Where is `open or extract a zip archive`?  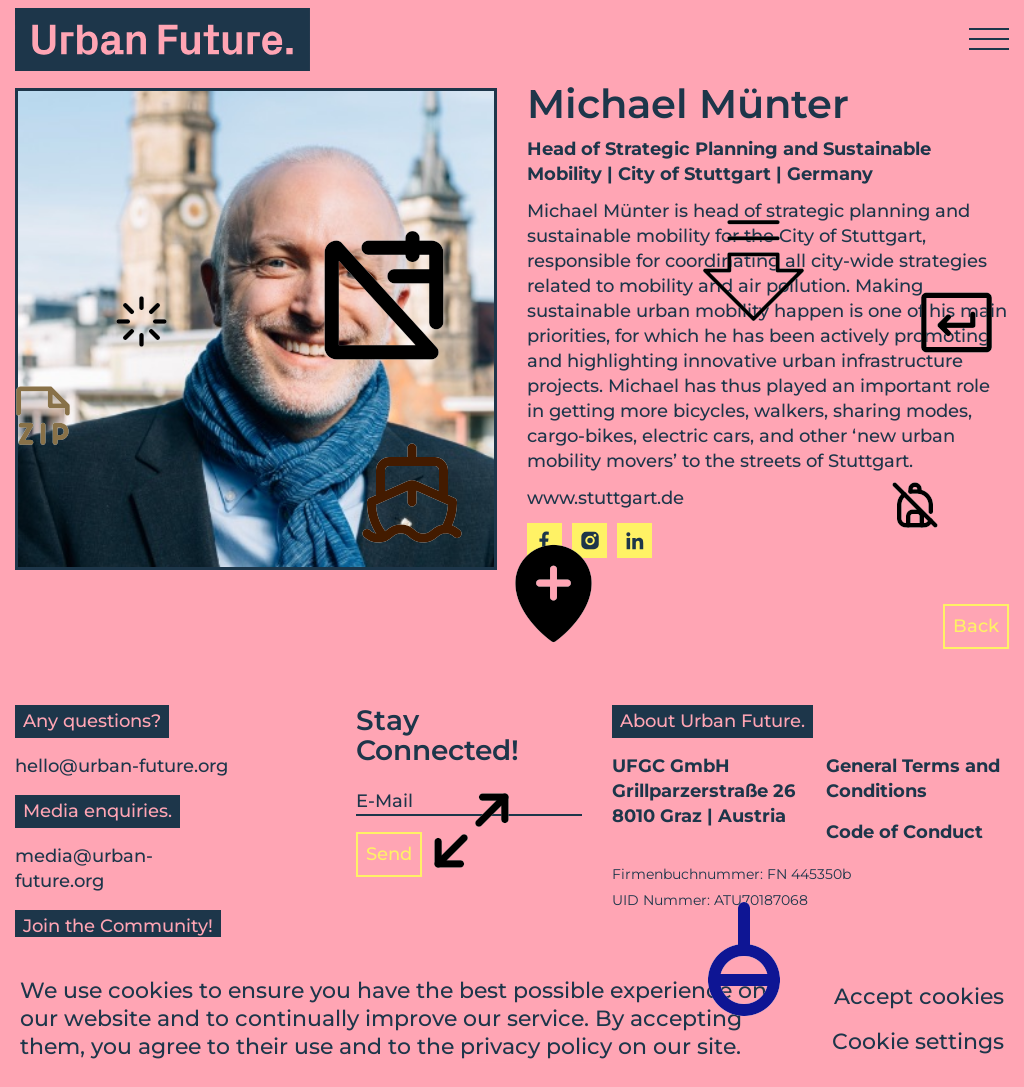 open or extract a zip archive is located at coordinates (43, 418).